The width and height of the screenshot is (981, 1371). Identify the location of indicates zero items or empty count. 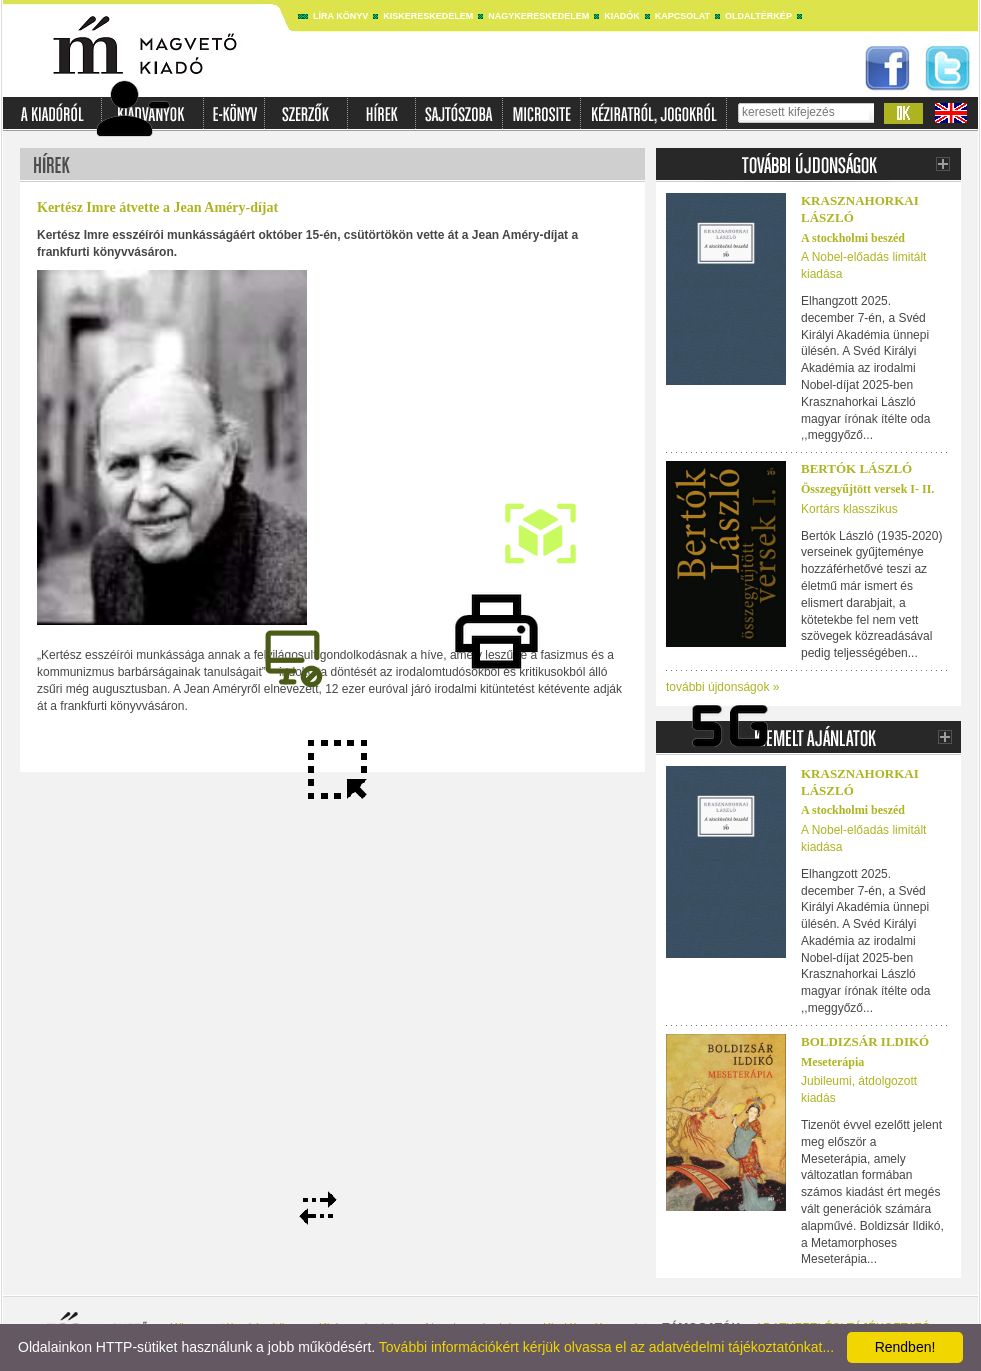
(434, 462).